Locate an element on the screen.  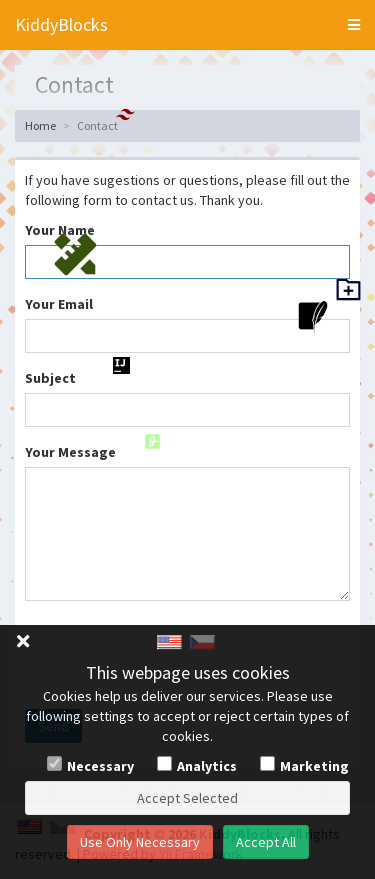
glide app logo is located at coordinates (152, 441).